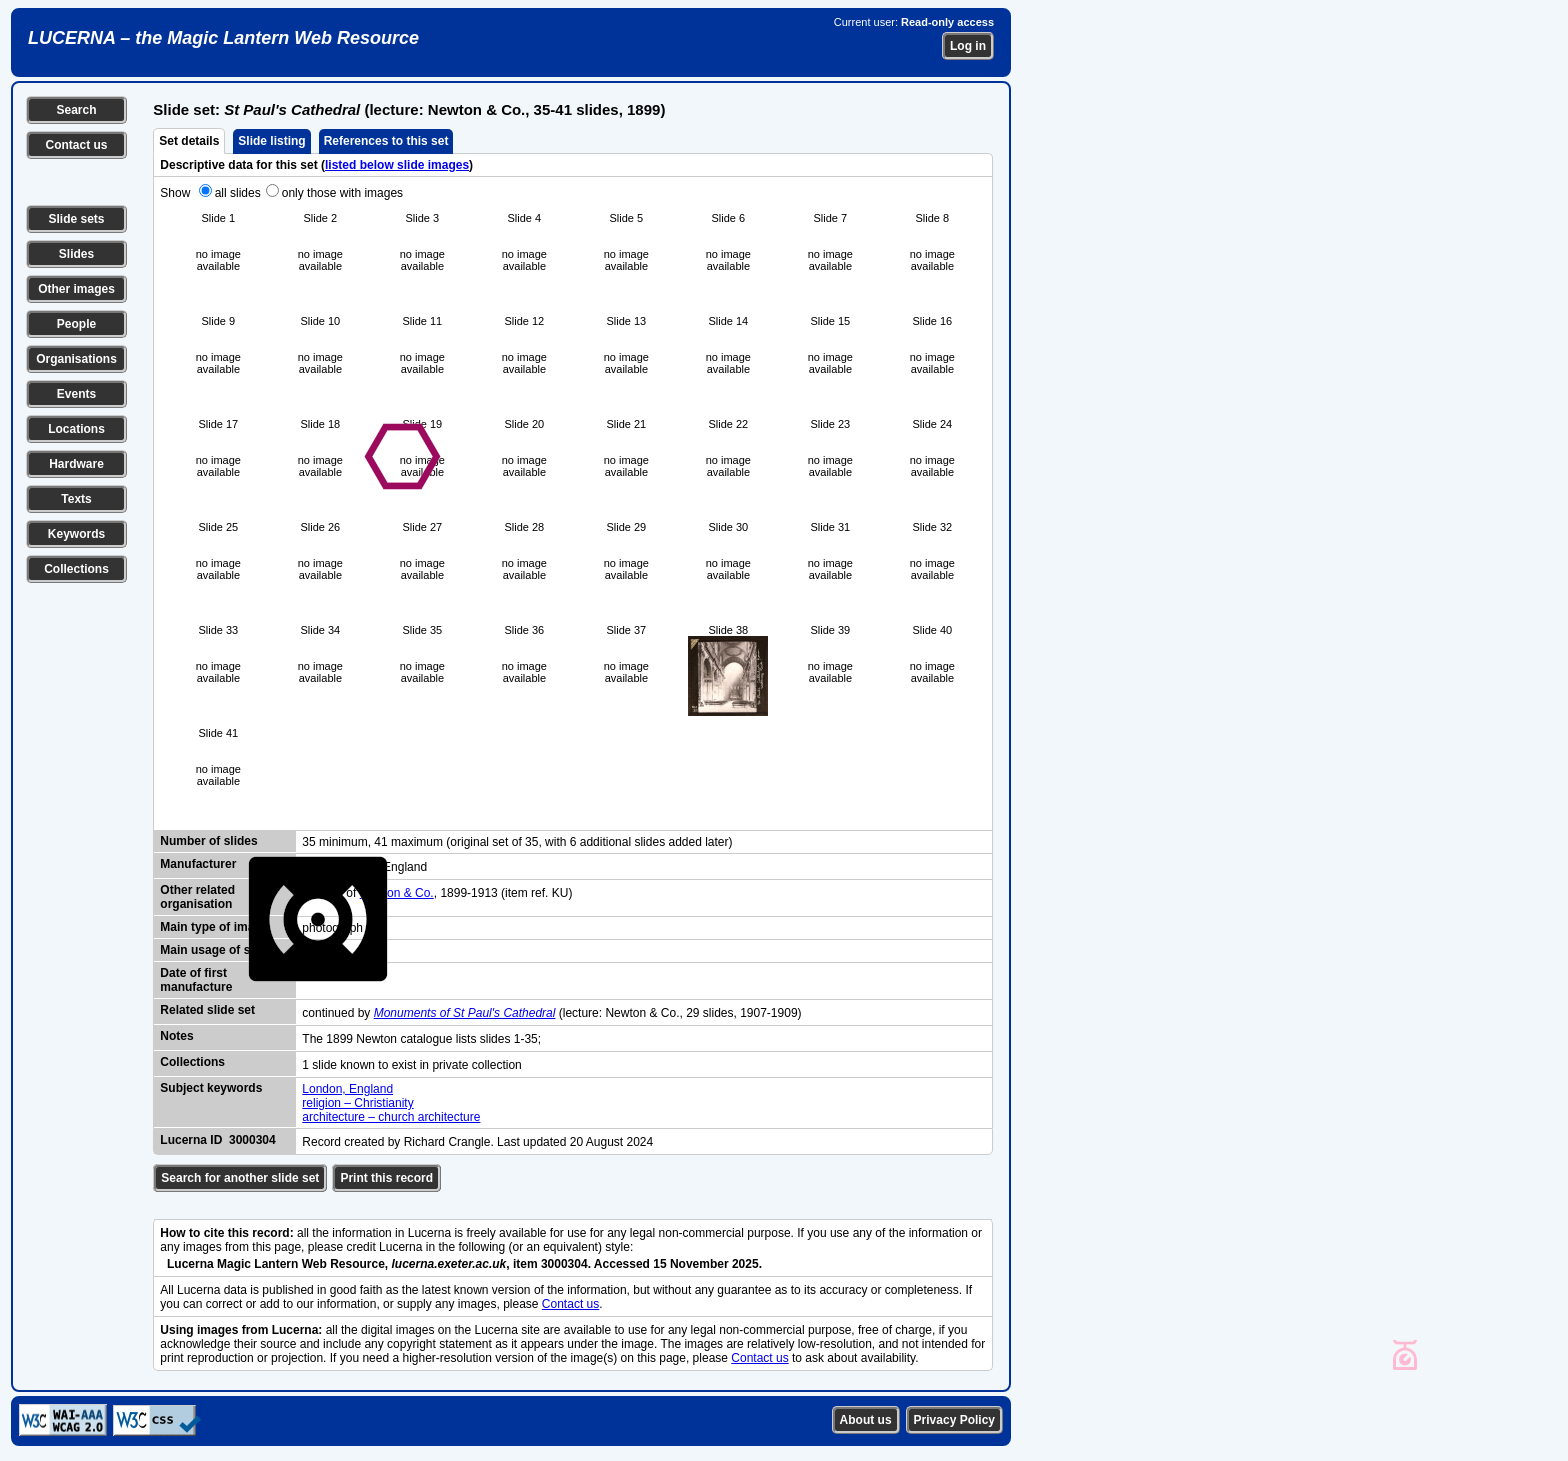 This screenshot has height=1461, width=1568. I want to click on access weight or measurement tools, so click(1405, 1355).